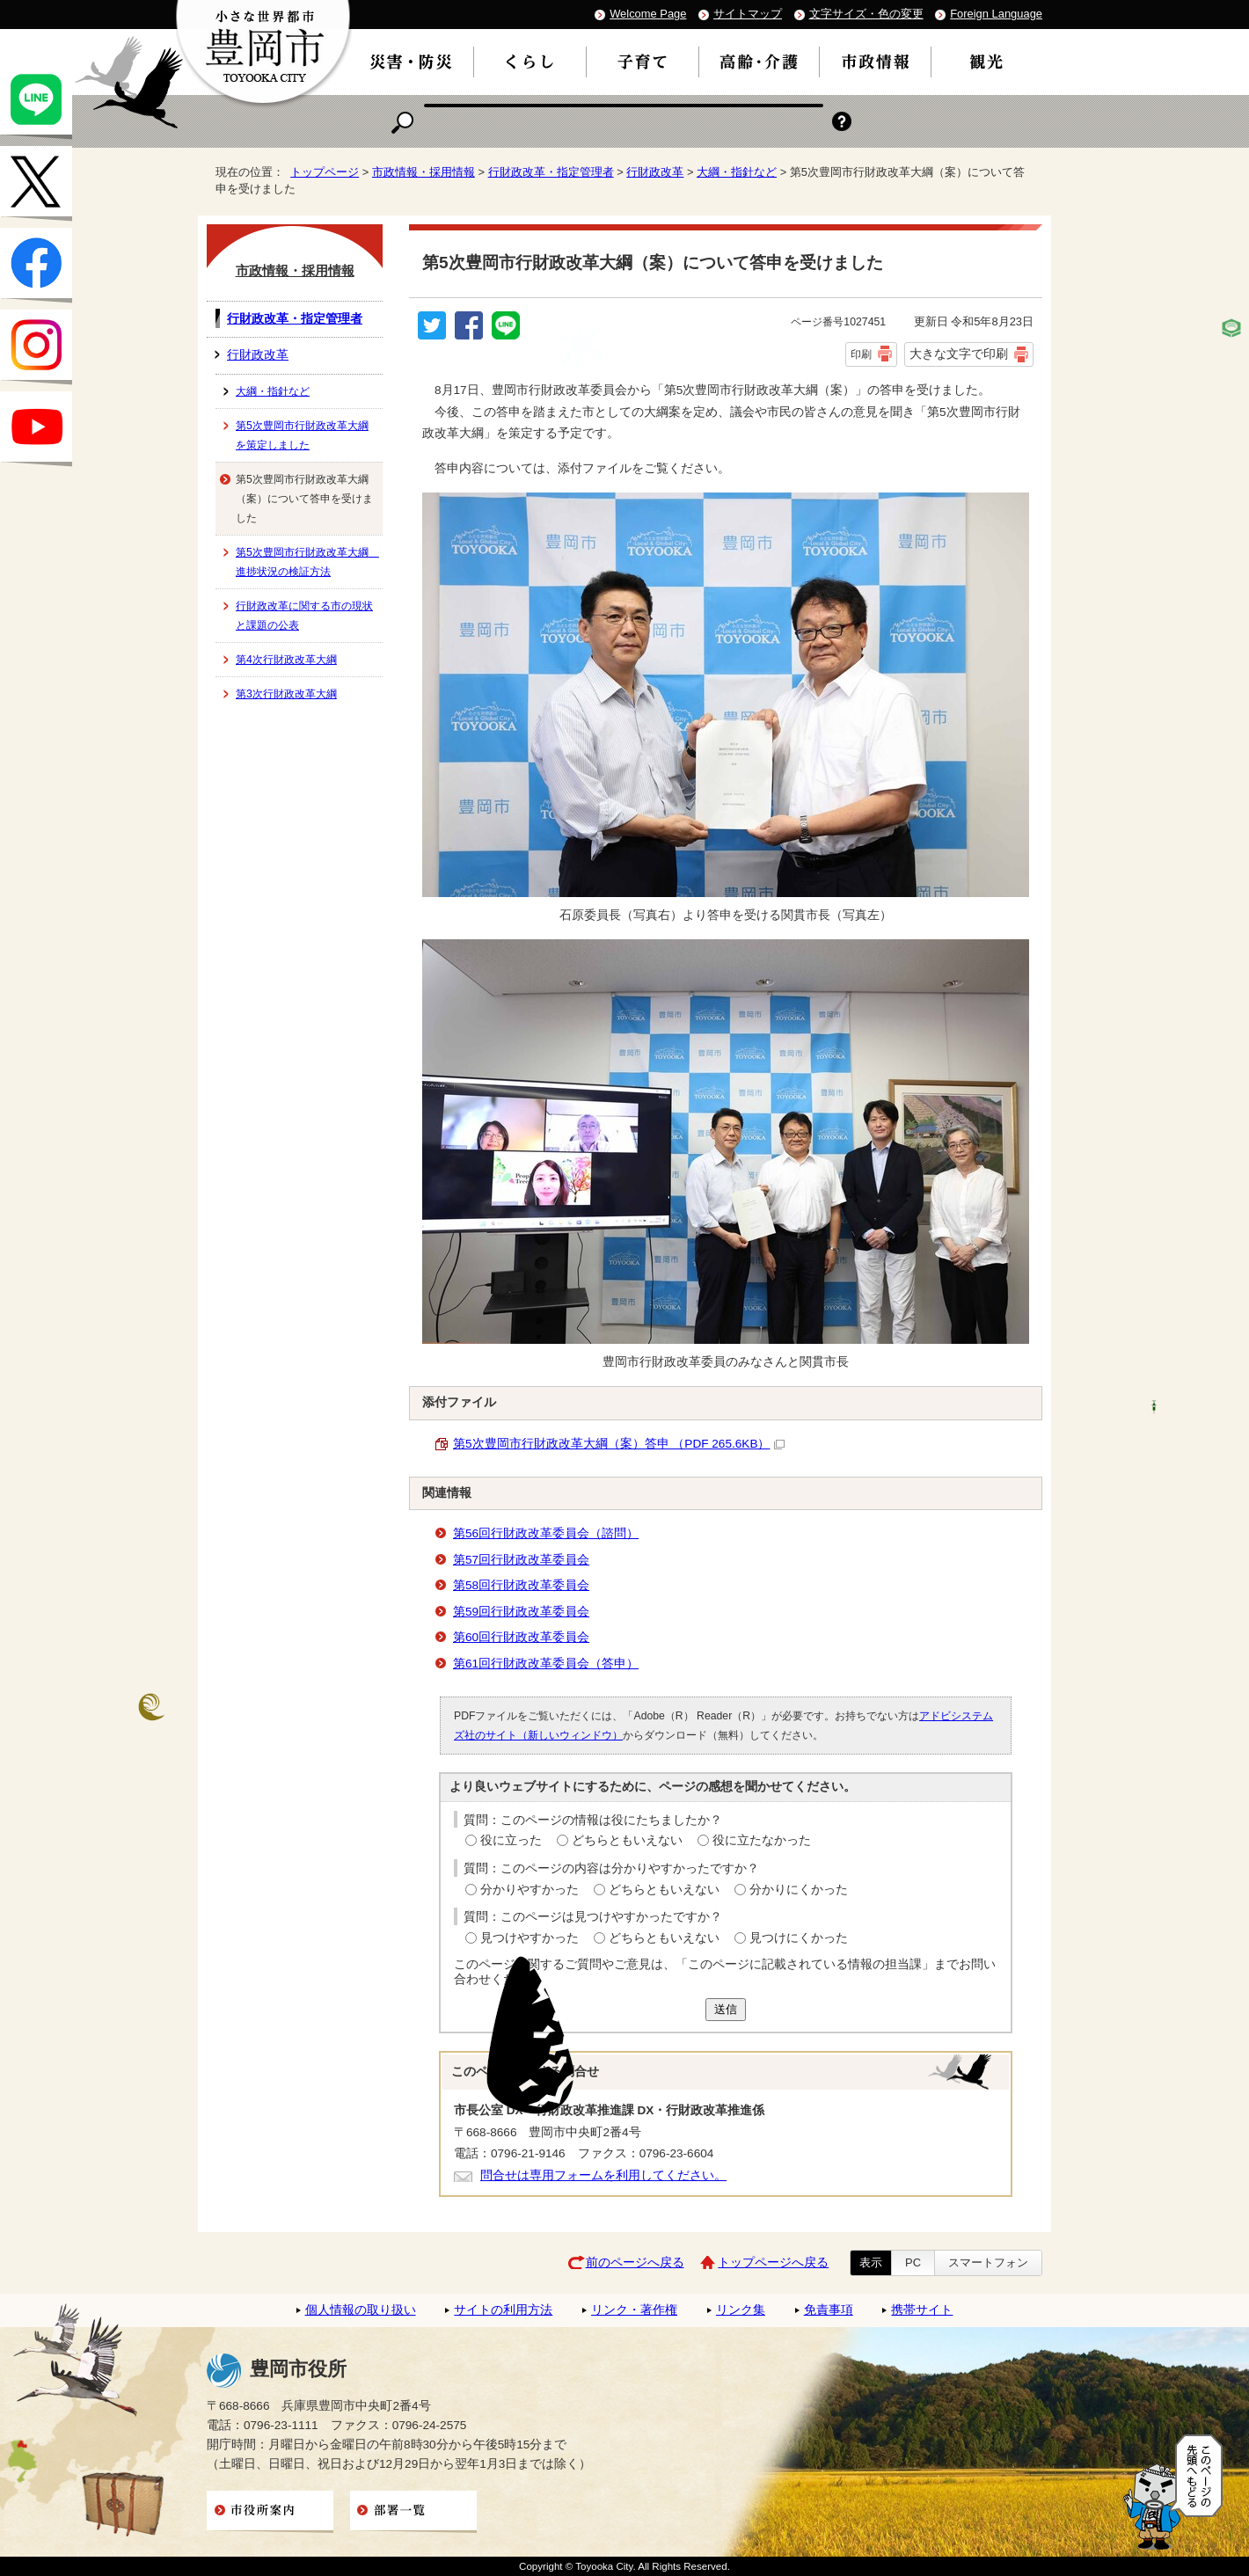  What do you see at coordinates (1154, 1407) in the screenshot?
I see `access health or medical settings` at bounding box center [1154, 1407].